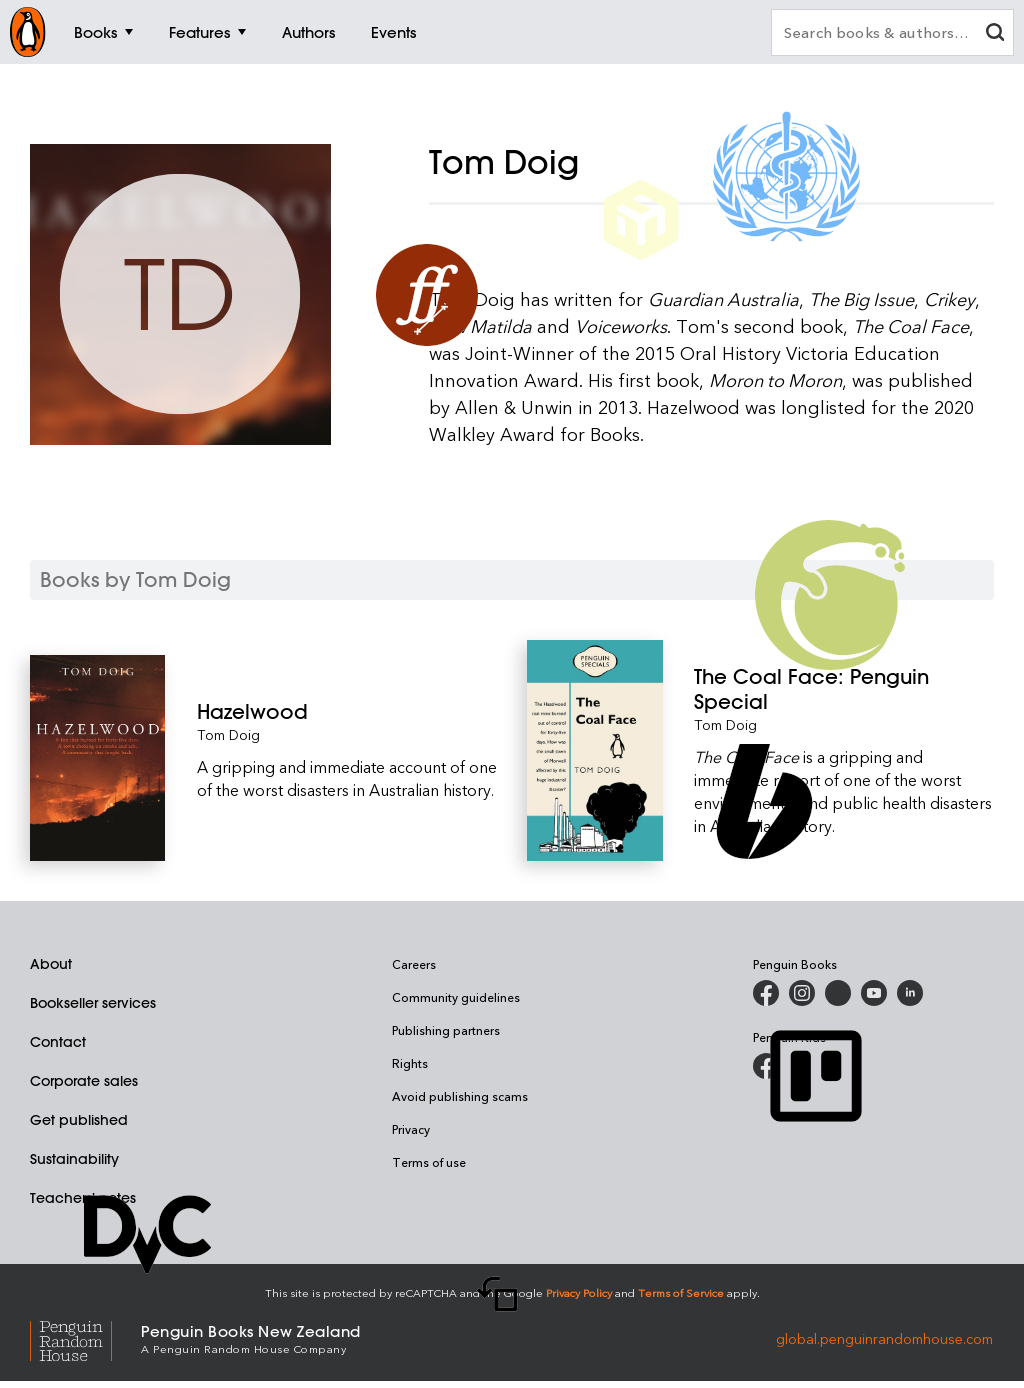  What do you see at coordinates (830, 595) in the screenshot?
I see `open lutris gaming platform` at bounding box center [830, 595].